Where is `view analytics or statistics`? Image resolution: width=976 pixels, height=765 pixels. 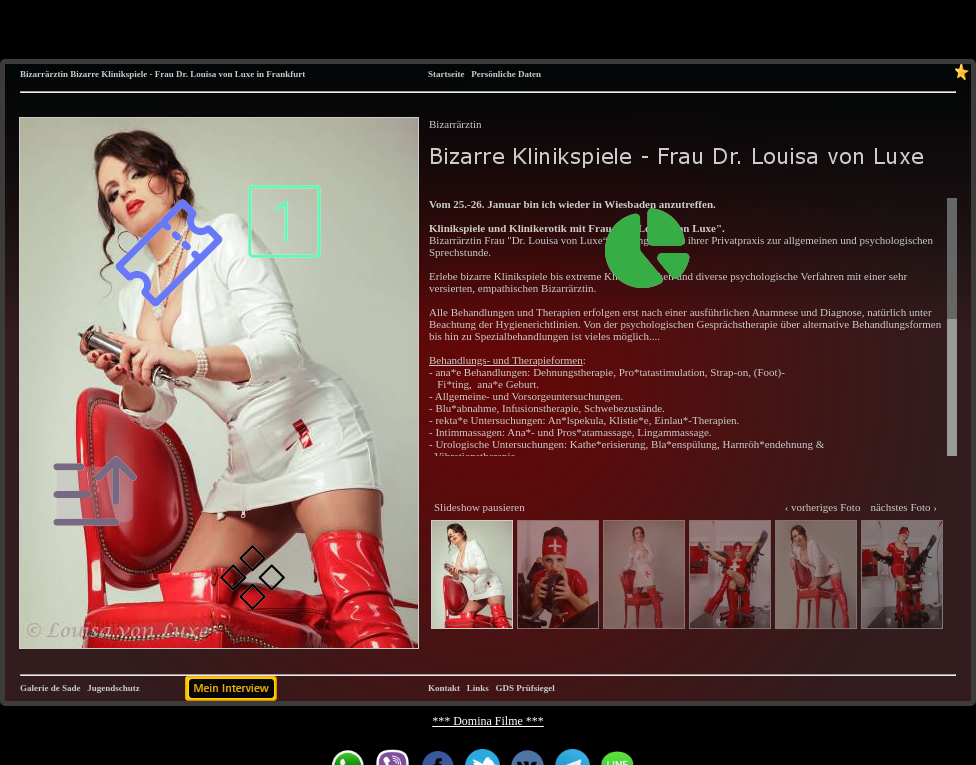
view analytics or statistics is located at coordinates (645, 248).